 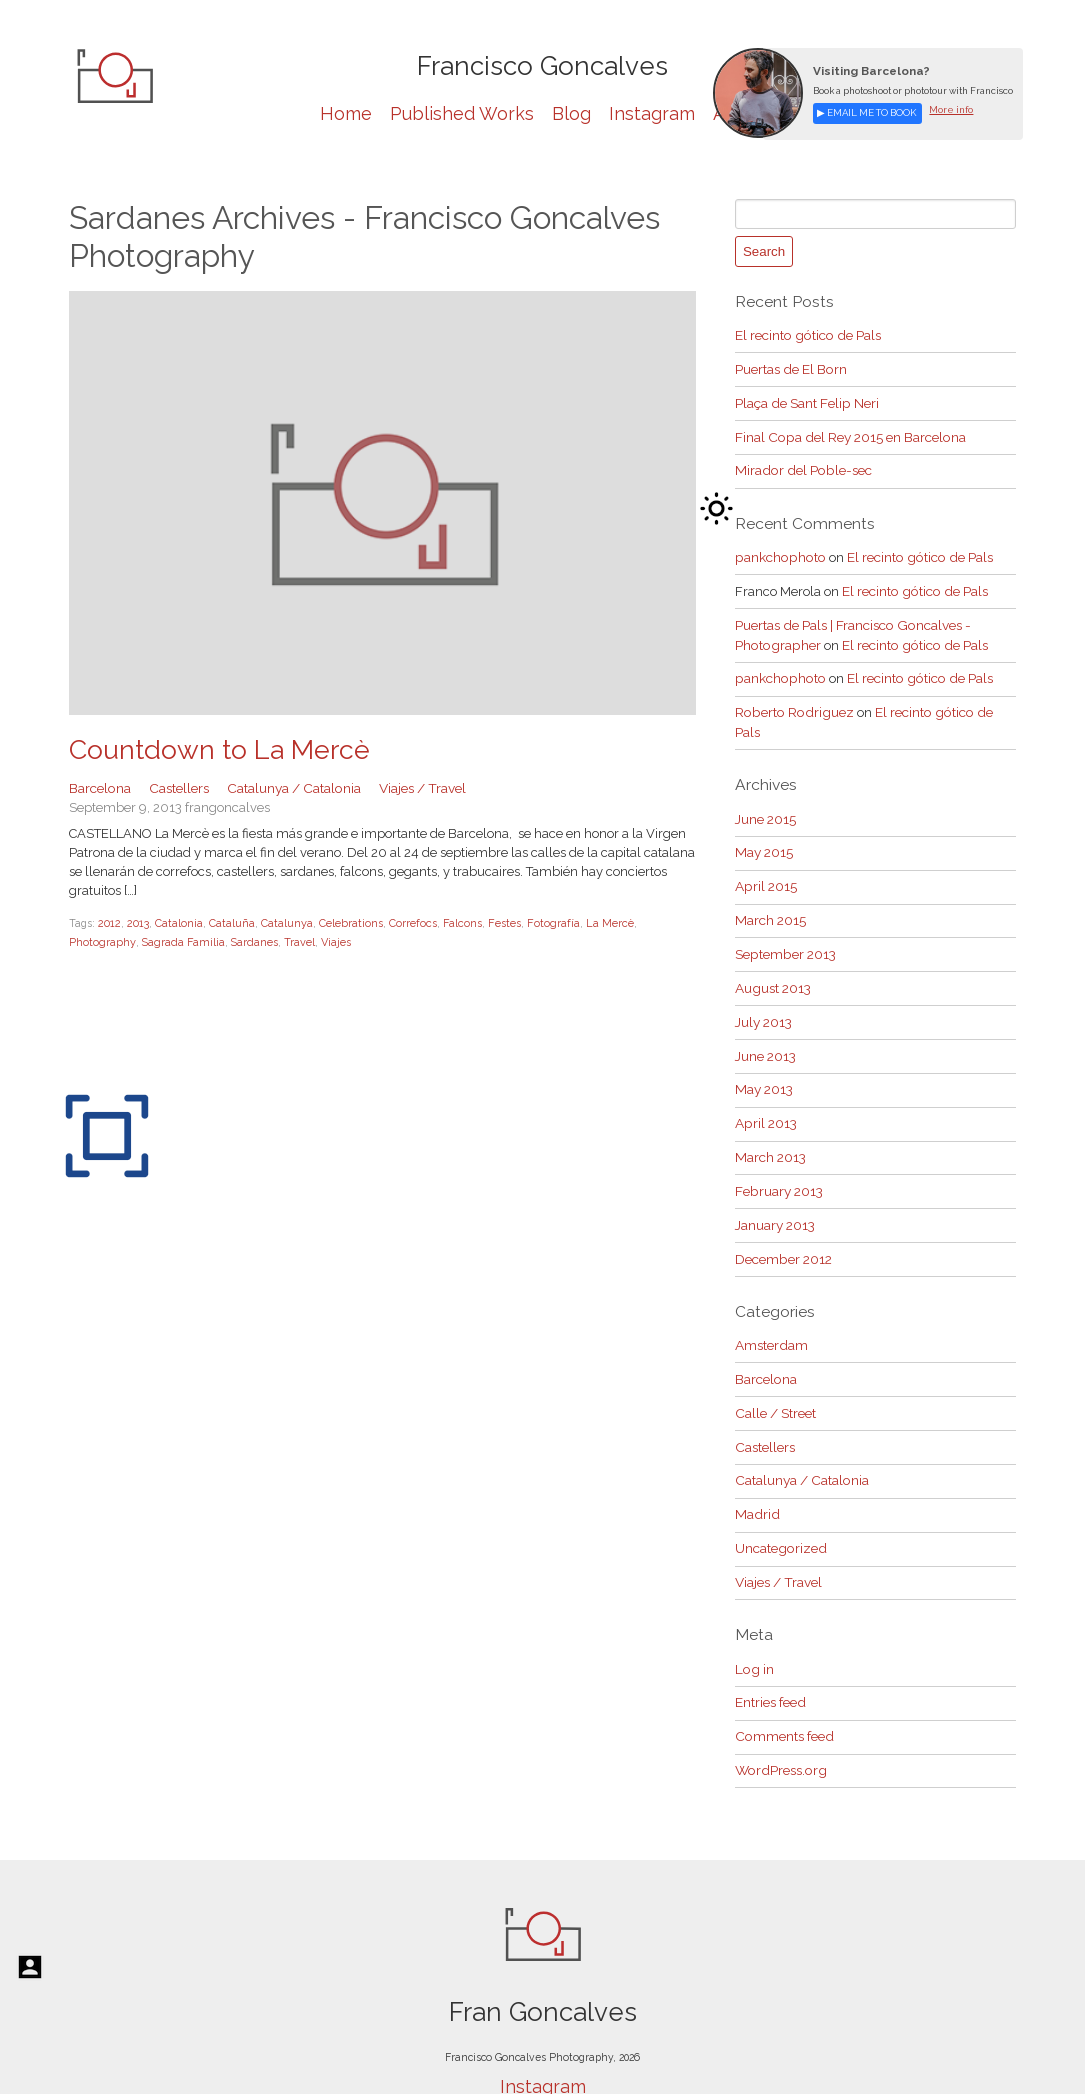 I want to click on scan a QR code or barcode, so click(x=107, y=1136).